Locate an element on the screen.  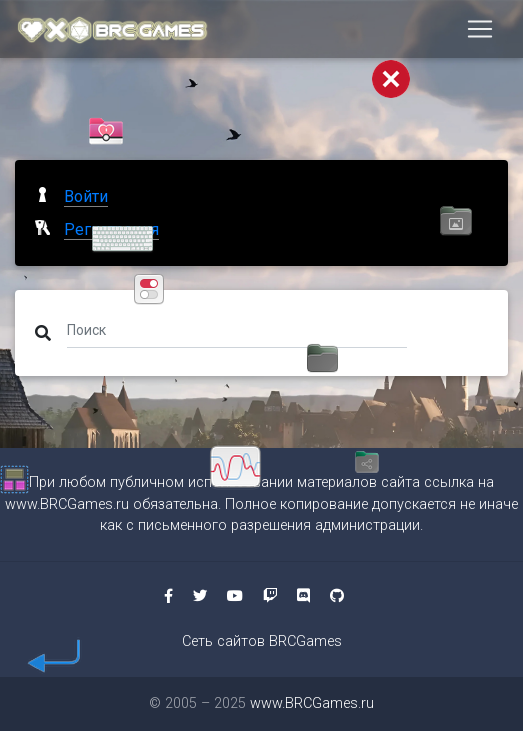
indicates a valid drop target for dragging files is located at coordinates (322, 357).